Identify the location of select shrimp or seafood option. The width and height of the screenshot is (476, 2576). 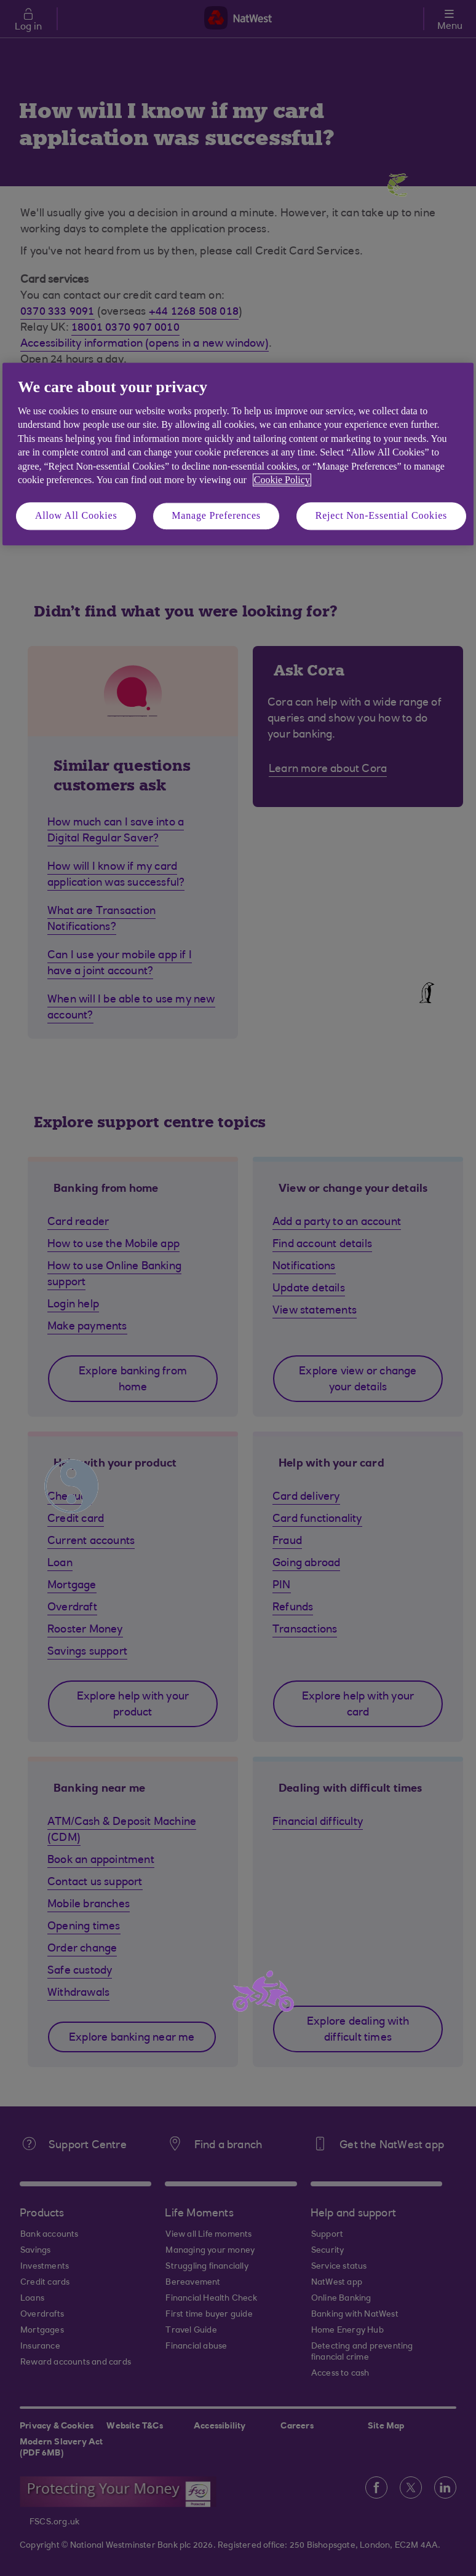
(398, 185).